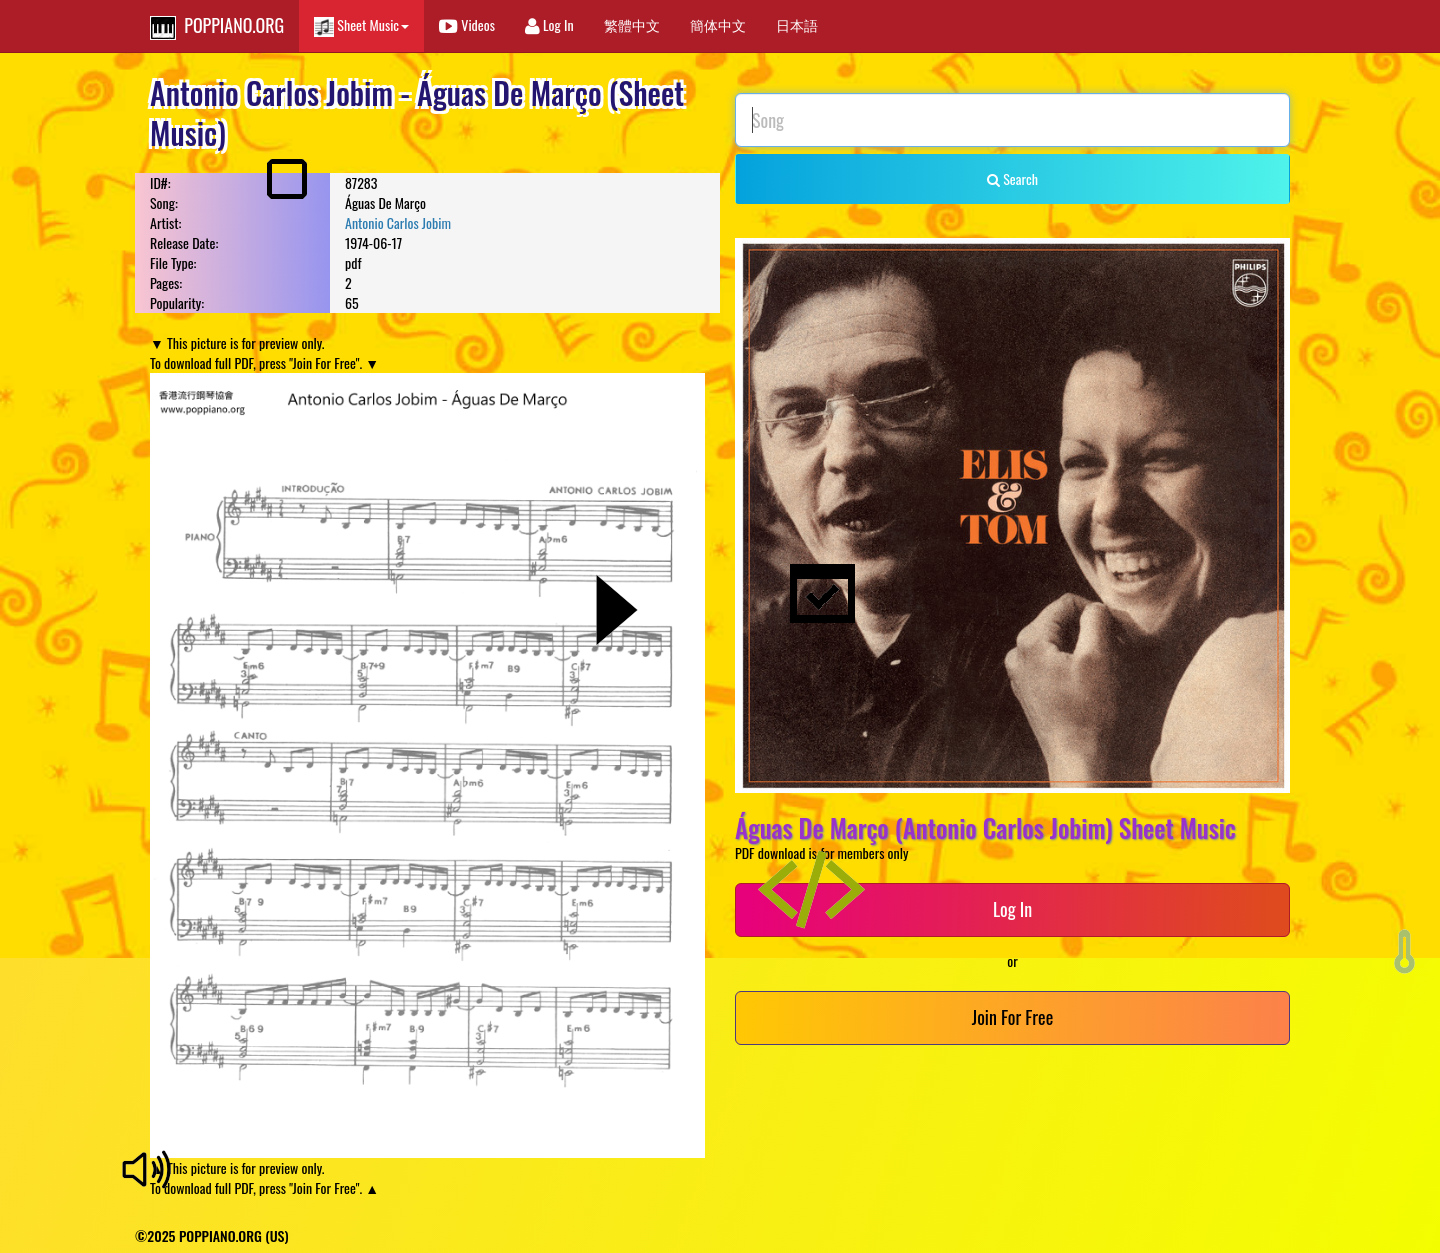  What do you see at coordinates (146, 1169) in the screenshot?
I see `adjust or increase audio volume` at bounding box center [146, 1169].